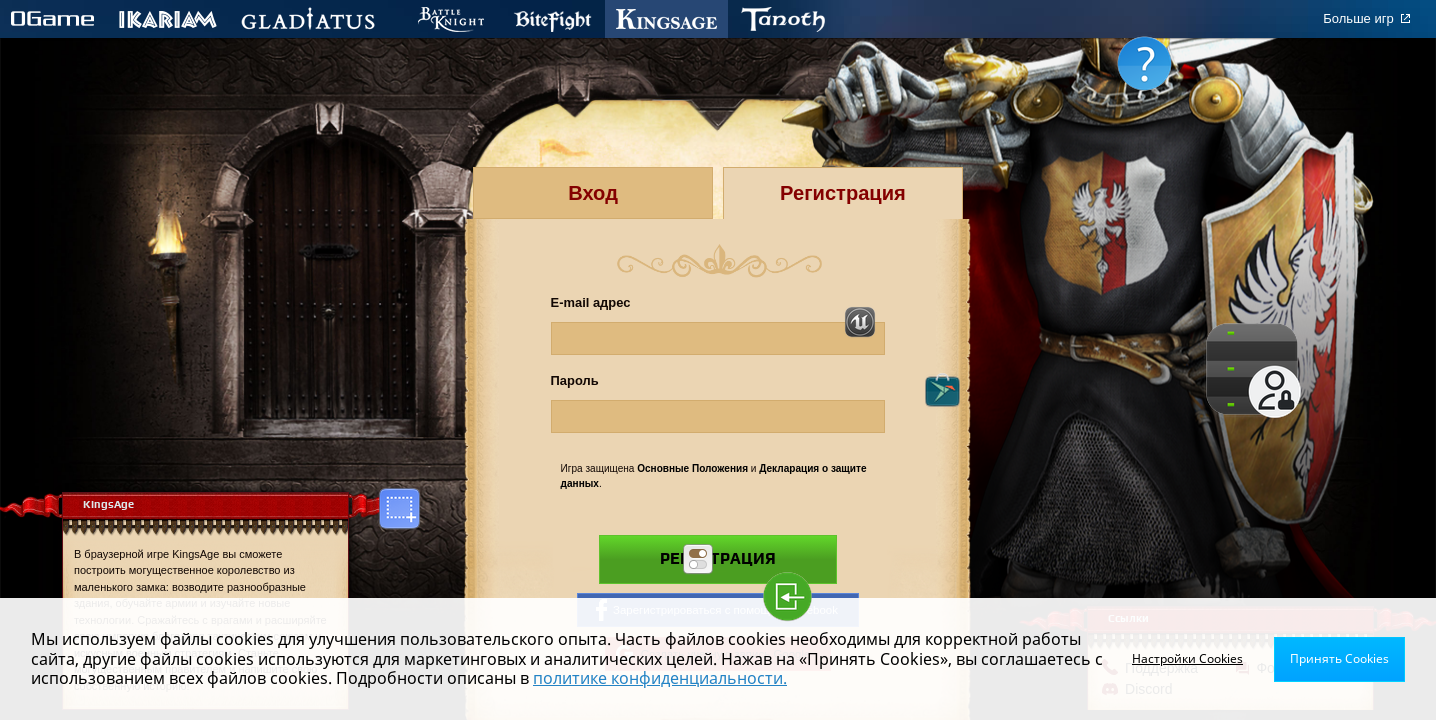  What do you see at coordinates (399, 508) in the screenshot?
I see `take a screenshot` at bounding box center [399, 508].